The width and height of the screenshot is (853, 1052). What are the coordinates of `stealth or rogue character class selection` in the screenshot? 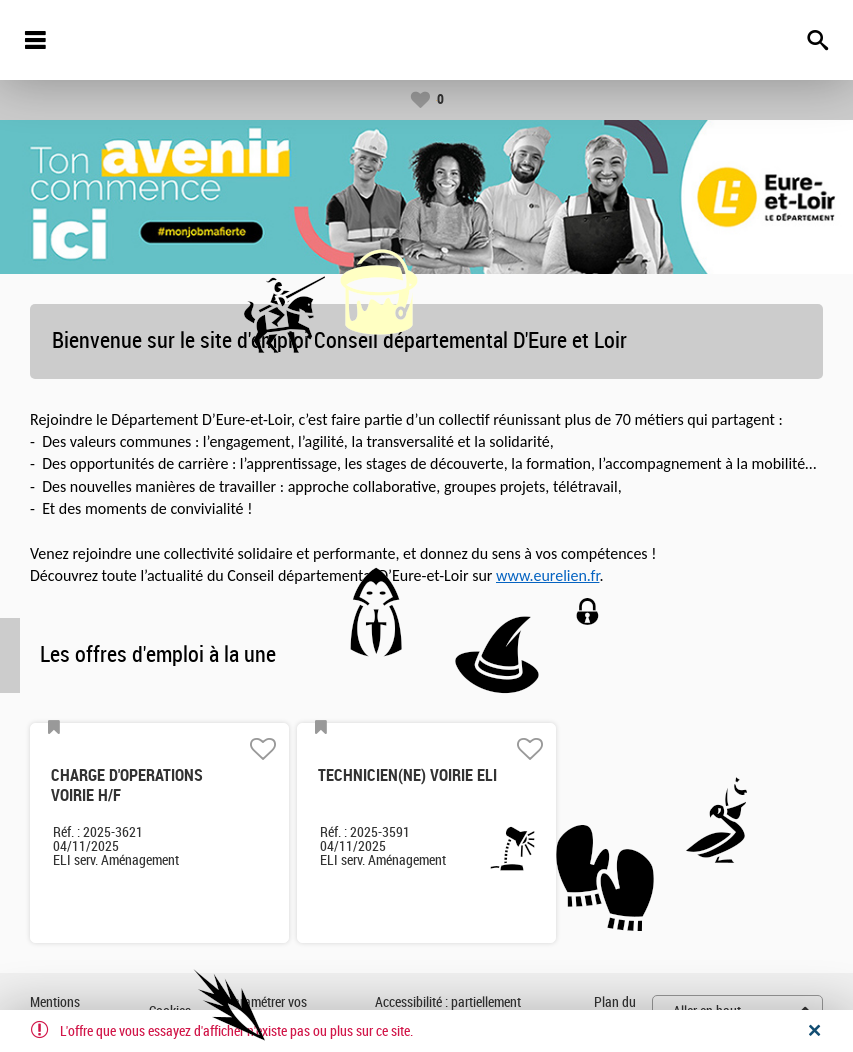 It's located at (376, 612).